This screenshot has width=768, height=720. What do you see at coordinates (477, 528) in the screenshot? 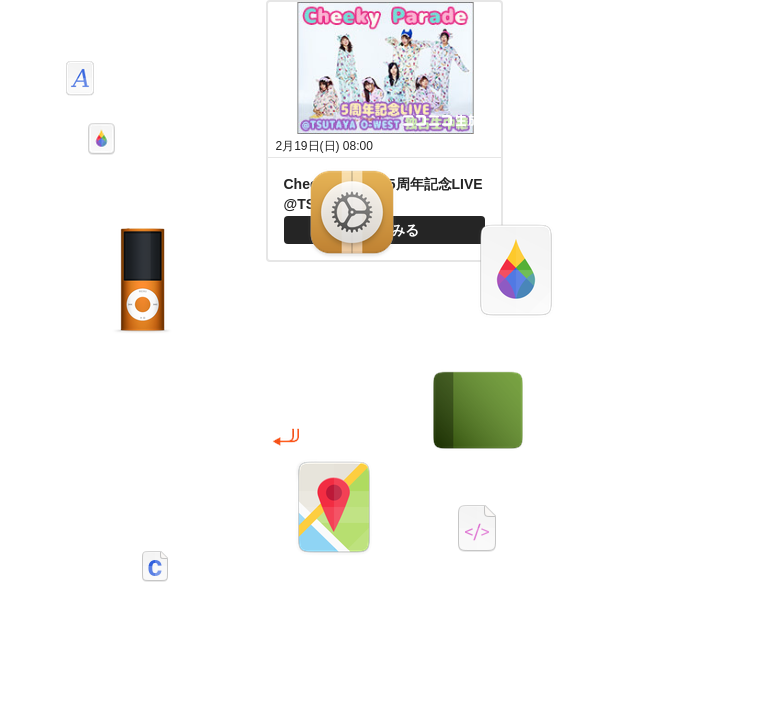
I see `an XML or markup file` at bounding box center [477, 528].